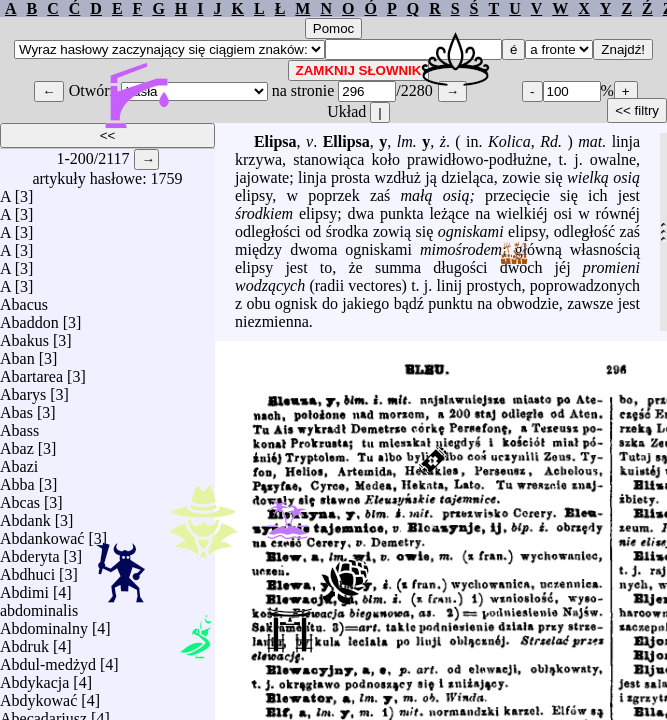 This screenshot has width=667, height=720. Describe the element at coordinates (120, 572) in the screenshot. I see `select evil minion character or enemy type` at that location.